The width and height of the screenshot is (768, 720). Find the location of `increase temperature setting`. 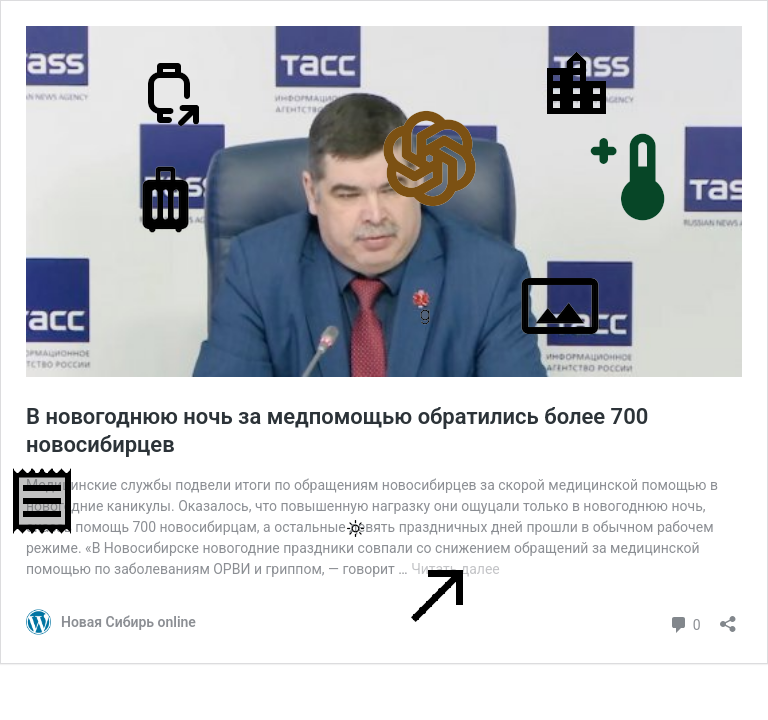

increase temperature setting is located at coordinates (634, 177).